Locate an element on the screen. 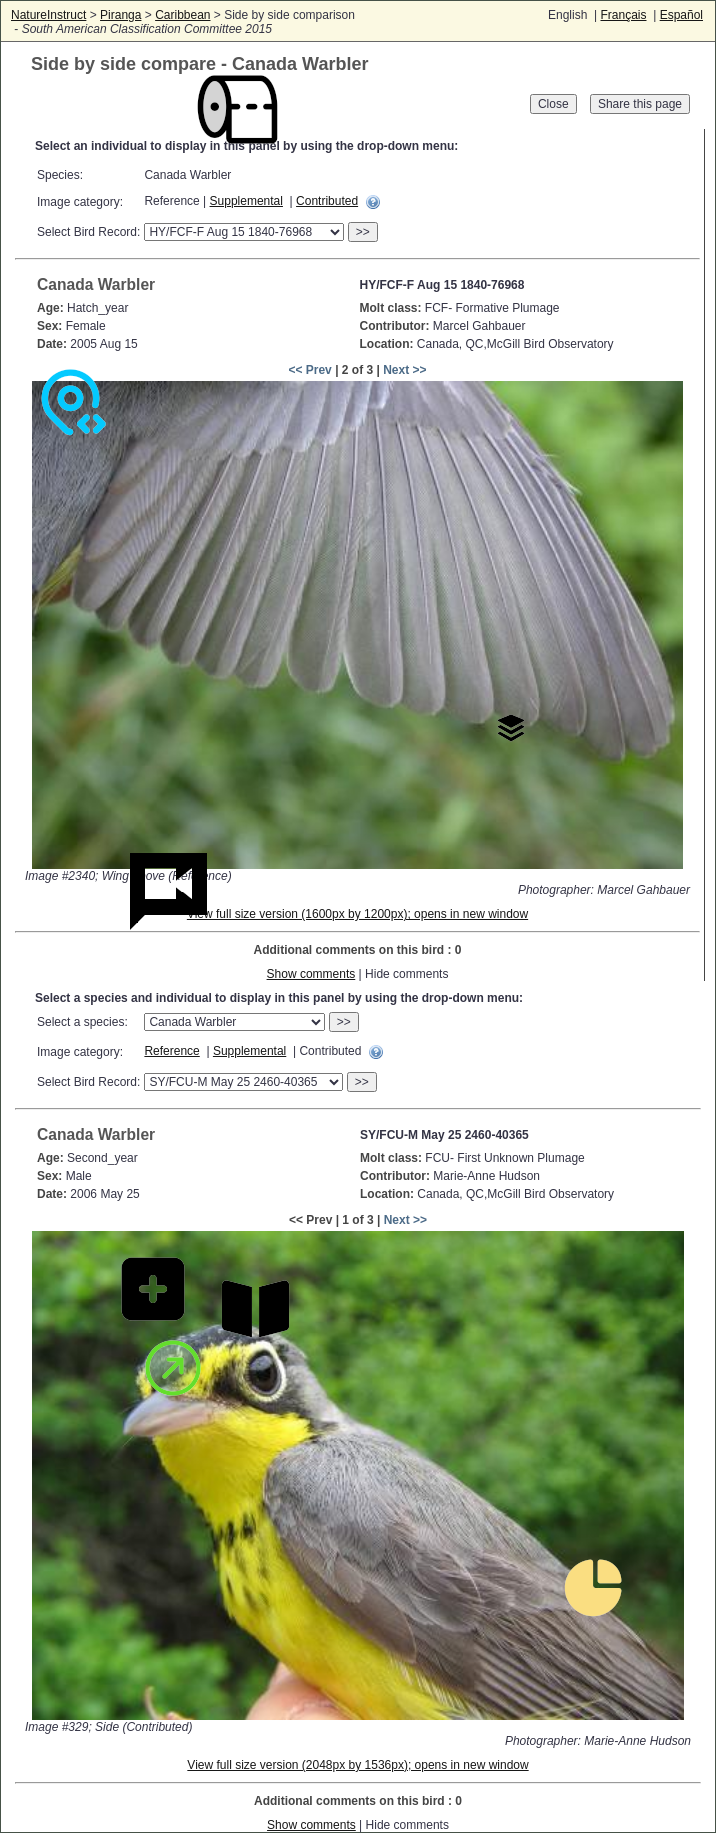 This screenshot has width=716, height=1833. open link in new tab or external window is located at coordinates (173, 1368).